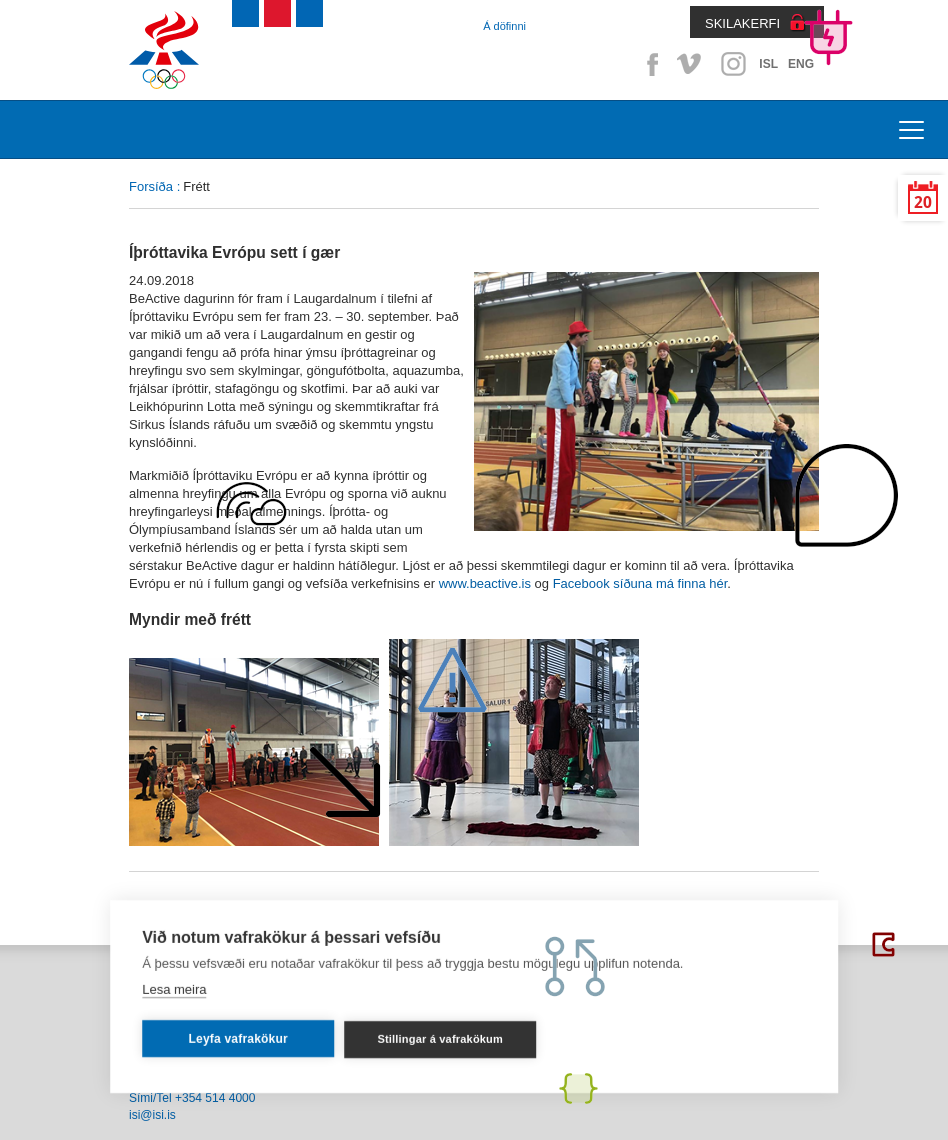  I want to click on access code or developer settings, so click(578, 1088).